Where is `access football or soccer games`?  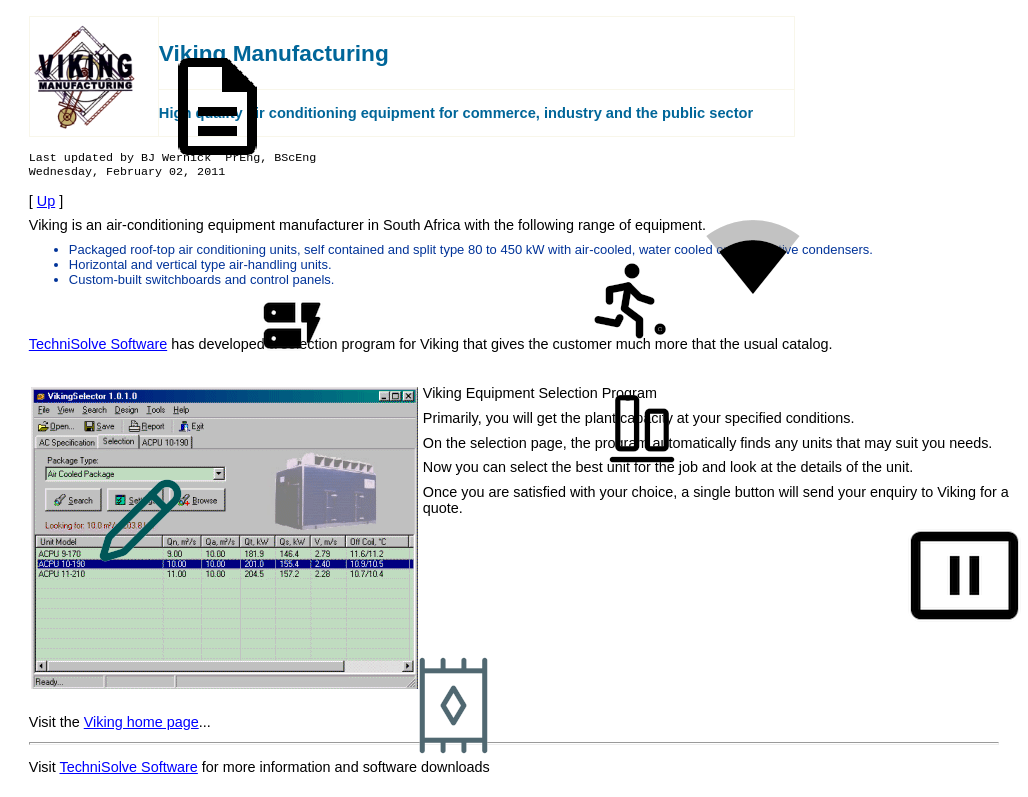
access football or soccer games is located at coordinates (632, 301).